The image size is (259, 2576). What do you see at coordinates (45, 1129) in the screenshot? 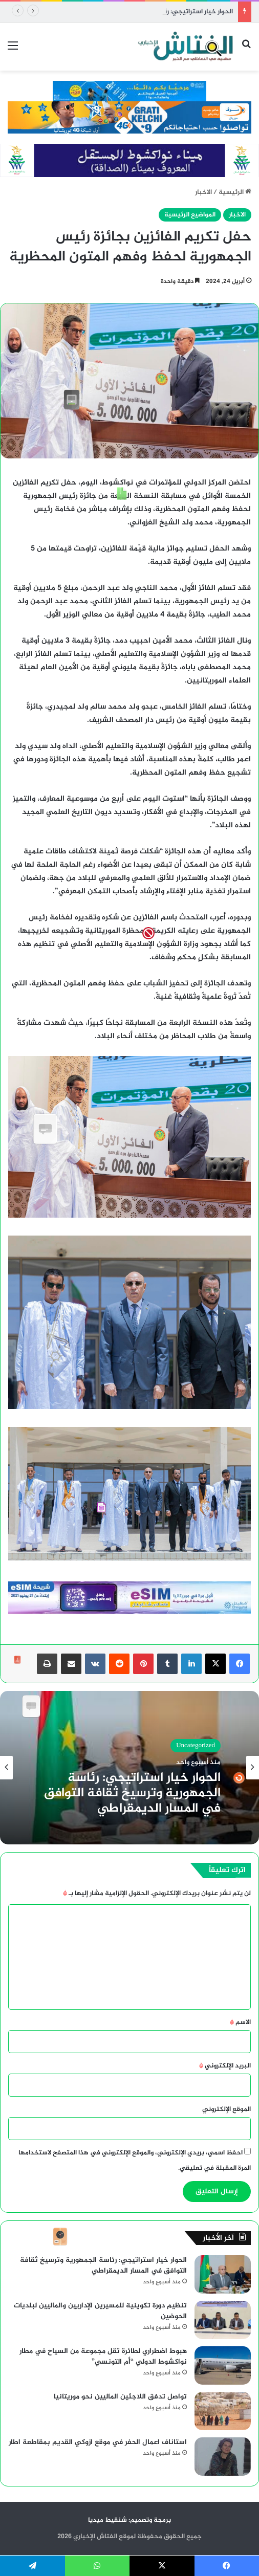
I see `a SAMI subtitle or caption file` at bounding box center [45, 1129].